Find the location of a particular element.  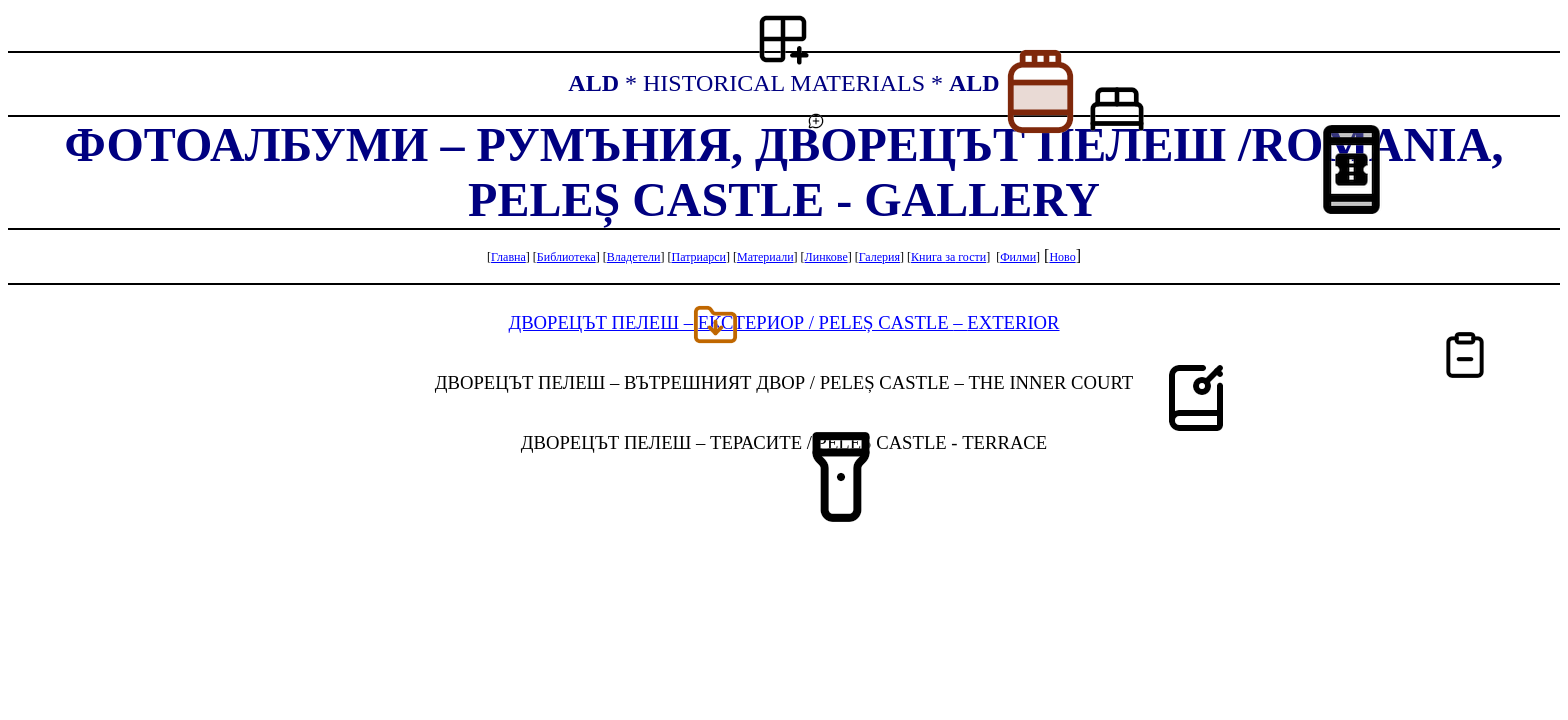

remove an item from the clipboard is located at coordinates (1465, 355).